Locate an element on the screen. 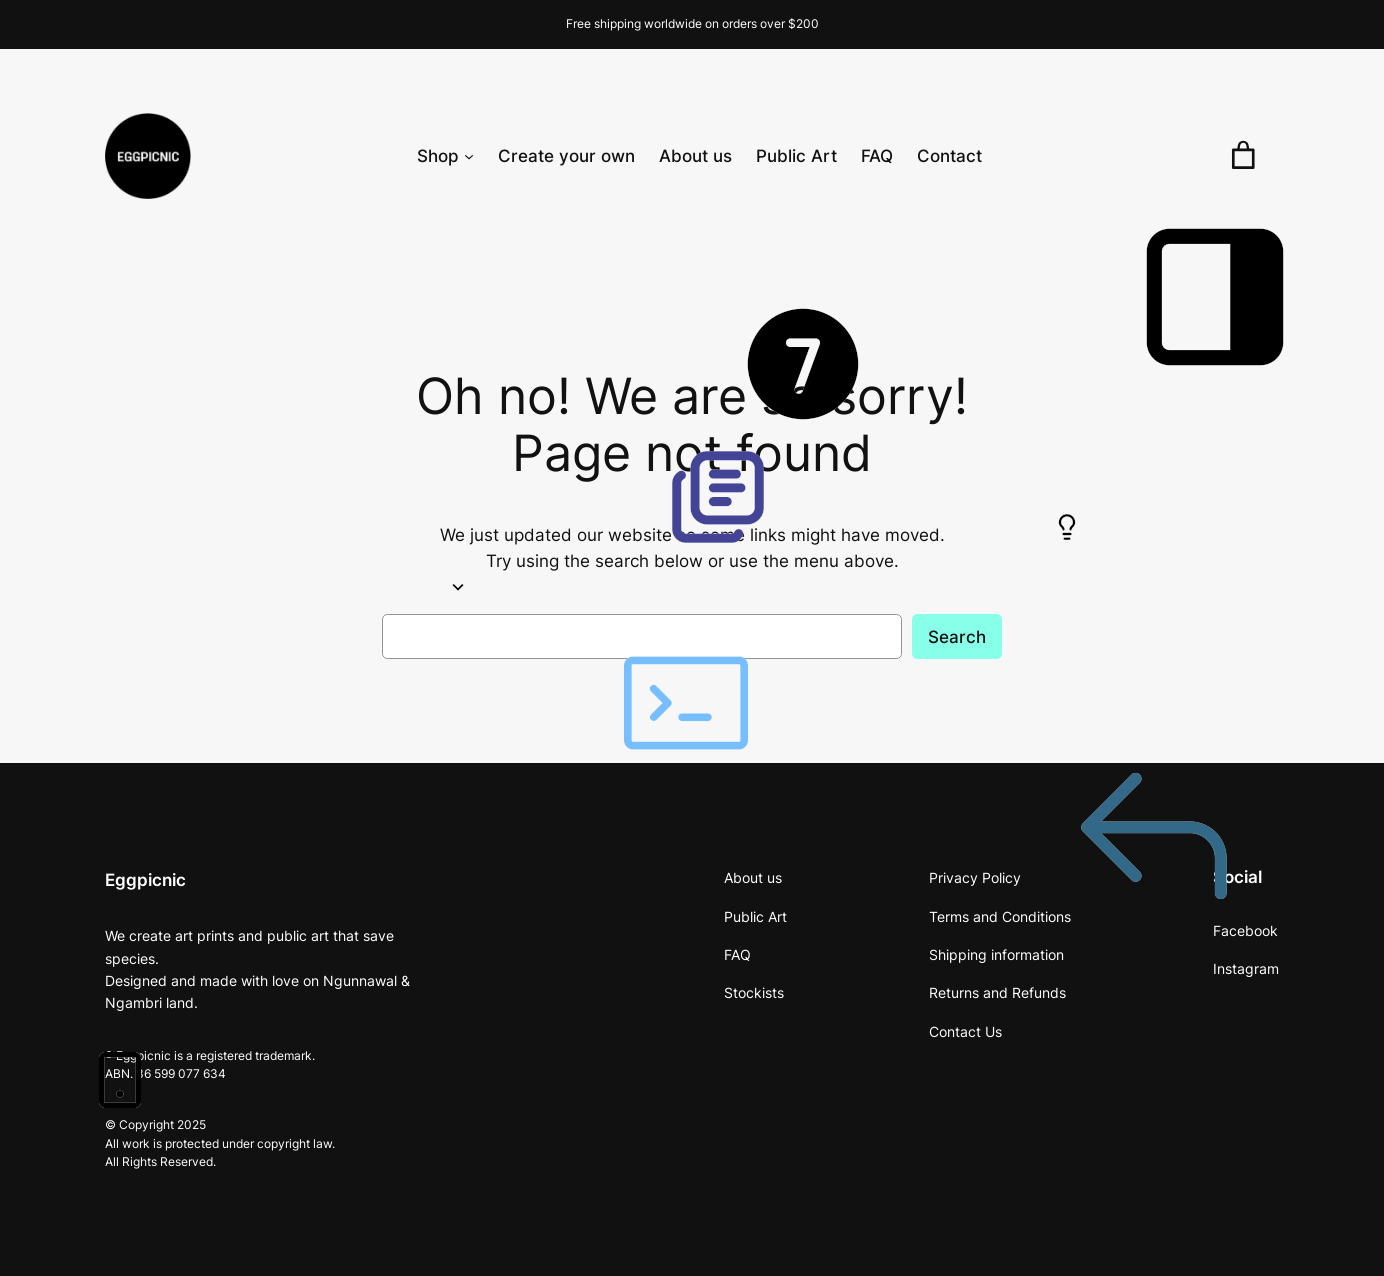  open command line terminal is located at coordinates (686, 703).